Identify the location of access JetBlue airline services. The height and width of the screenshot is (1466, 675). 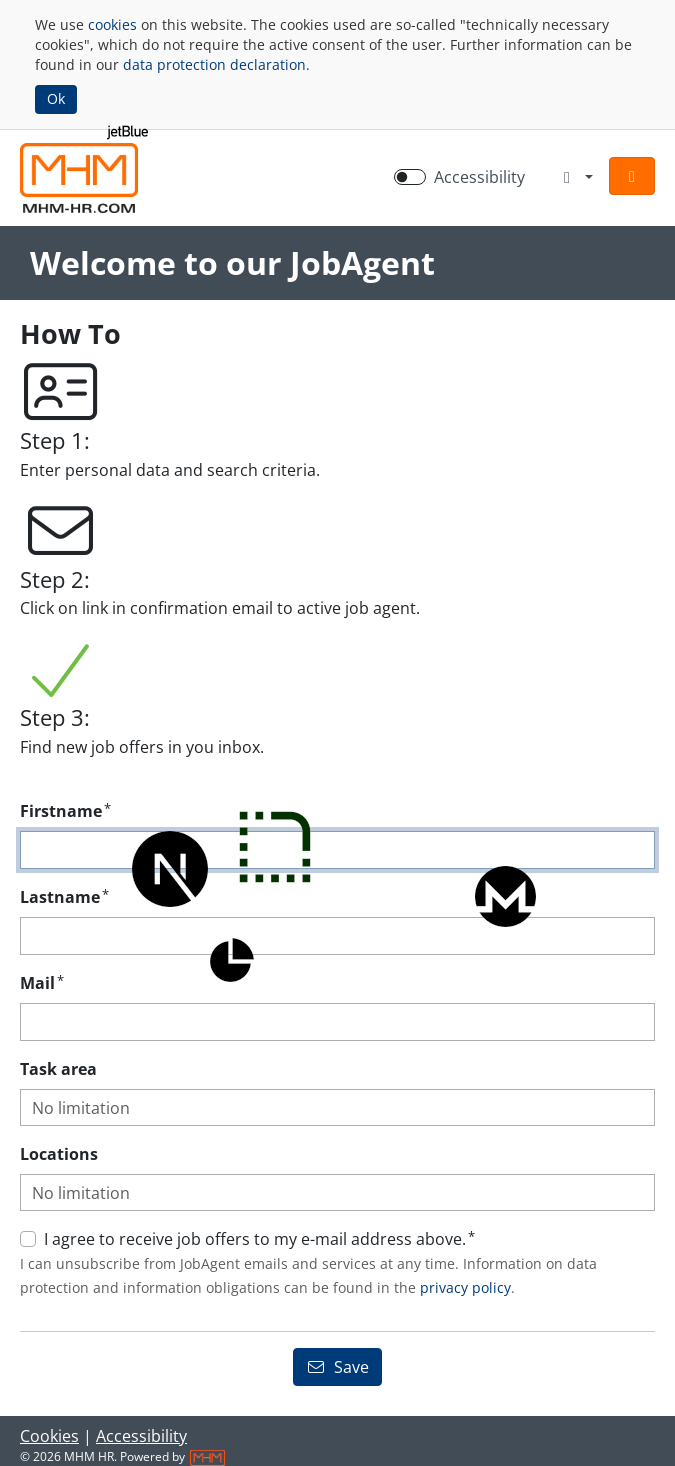
(127, 132).